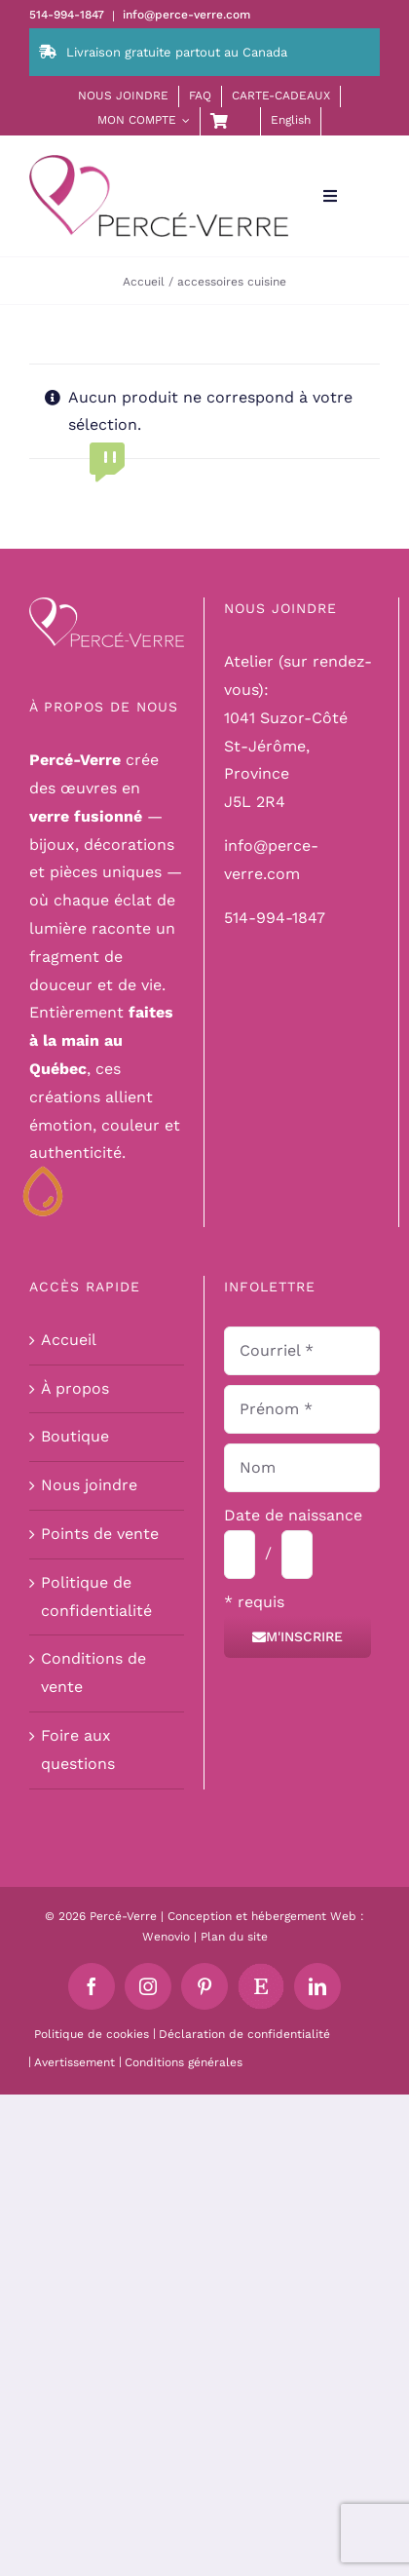 Image resolution: width=409 pixels, height=2576 pixels. I want to click on adjust water or liquid settings, so click(43, 1193).